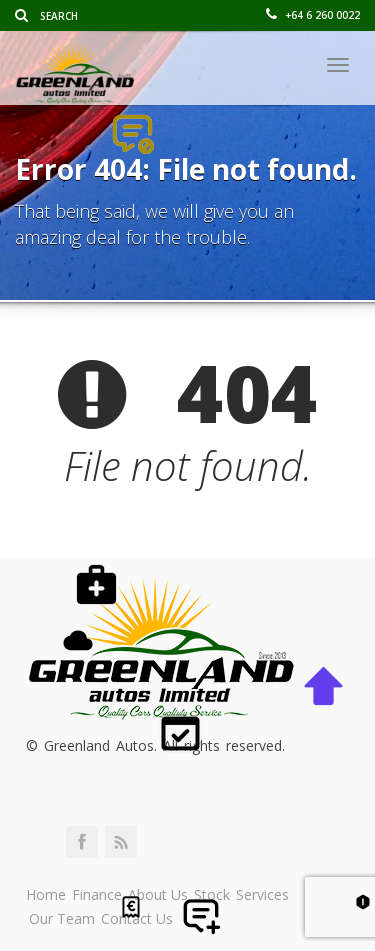 Image resolution: width=375 pixels, height=951 pixels. What do you see at coordinates (132, 132) in the screenshot?
I see `cancel or delete a message` at bounding box center [132, 132].